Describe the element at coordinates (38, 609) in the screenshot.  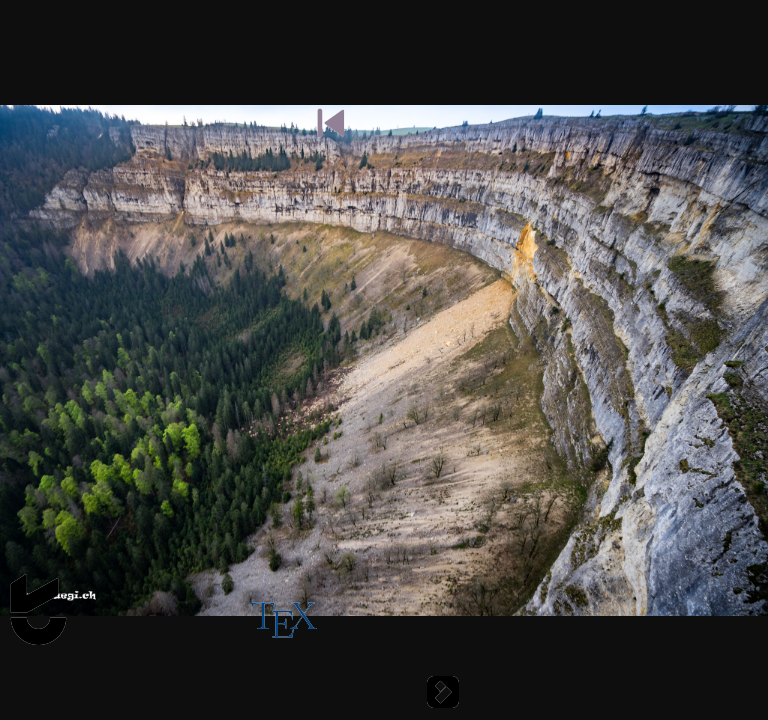
I see `open the Trivago hotel comparison app` at that location.